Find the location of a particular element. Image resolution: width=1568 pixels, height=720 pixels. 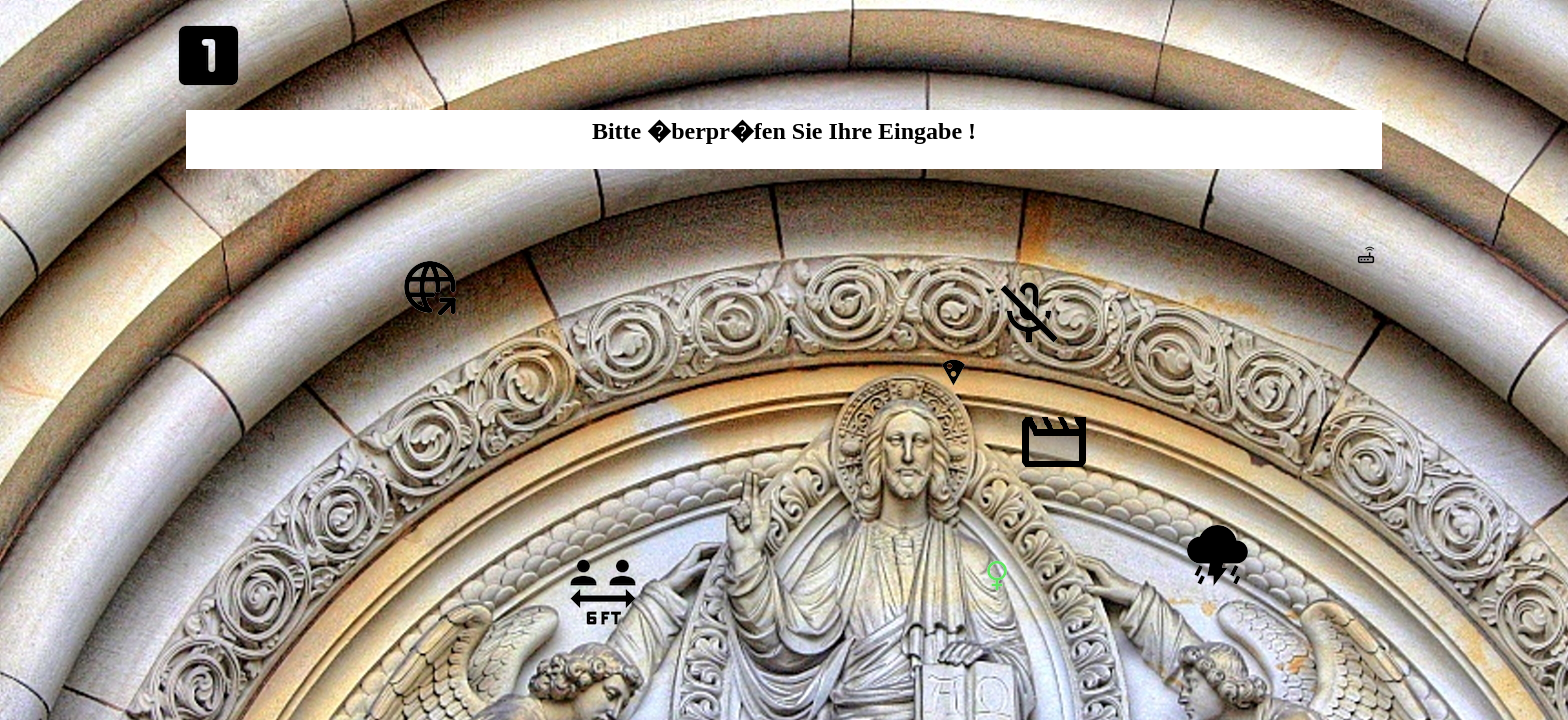

create a new video project is located at coordinates (1054, 442).